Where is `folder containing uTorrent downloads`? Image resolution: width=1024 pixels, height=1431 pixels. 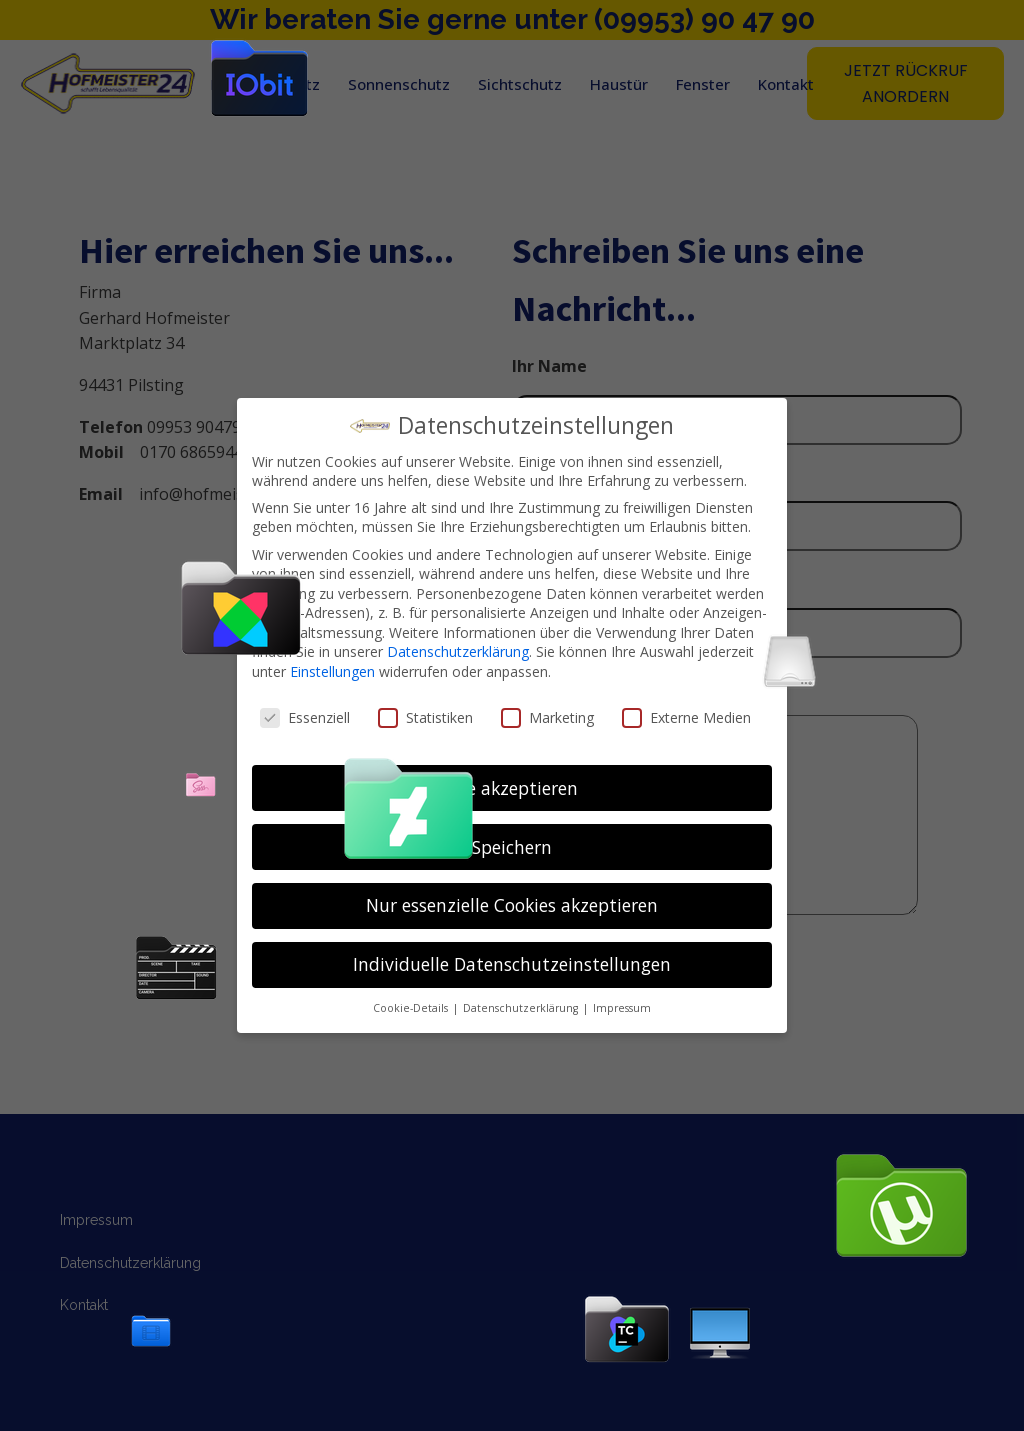
folder containing uTorrent downloads is located at coordinates (901, 1209).